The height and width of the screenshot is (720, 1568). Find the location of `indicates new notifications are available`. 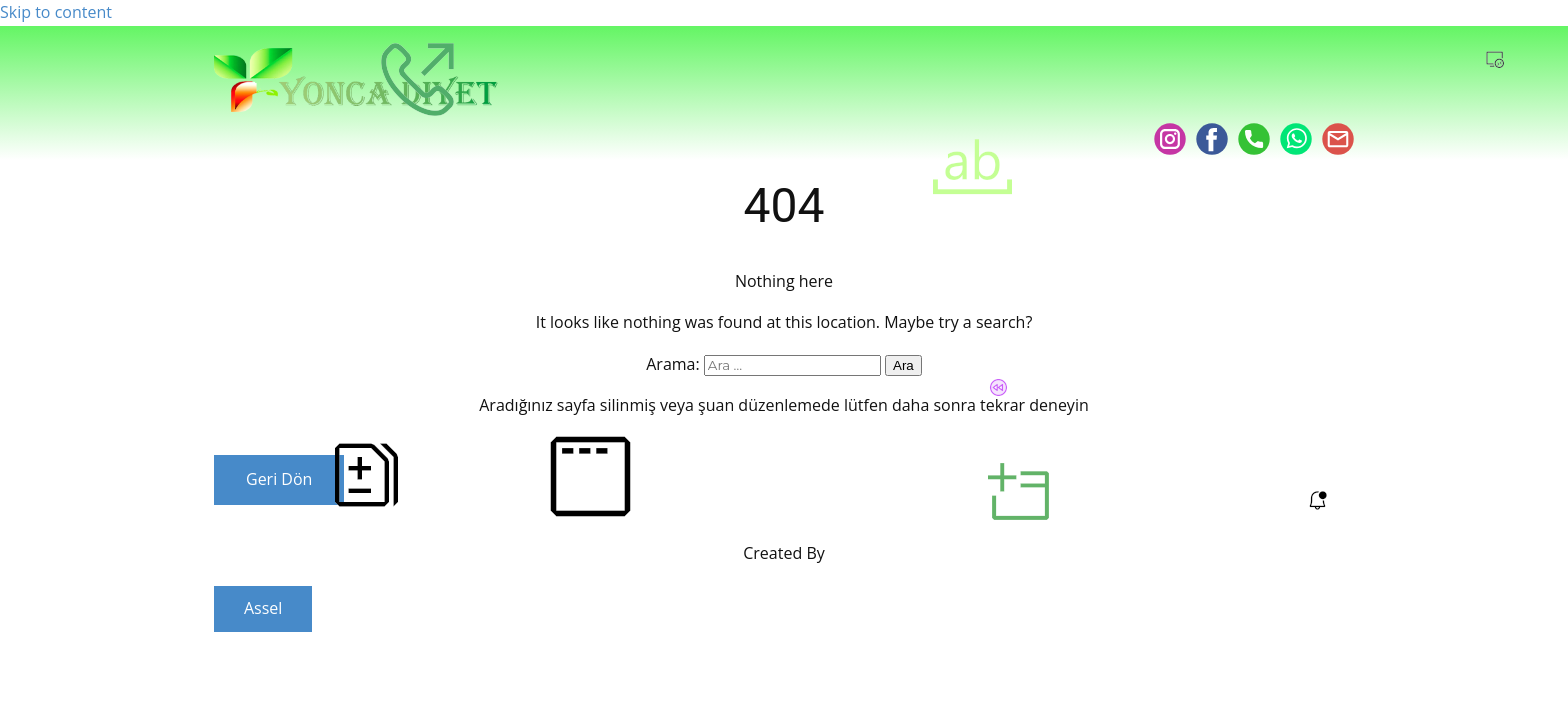

indicates new notifications are available is located at coordinates (1317, 500).